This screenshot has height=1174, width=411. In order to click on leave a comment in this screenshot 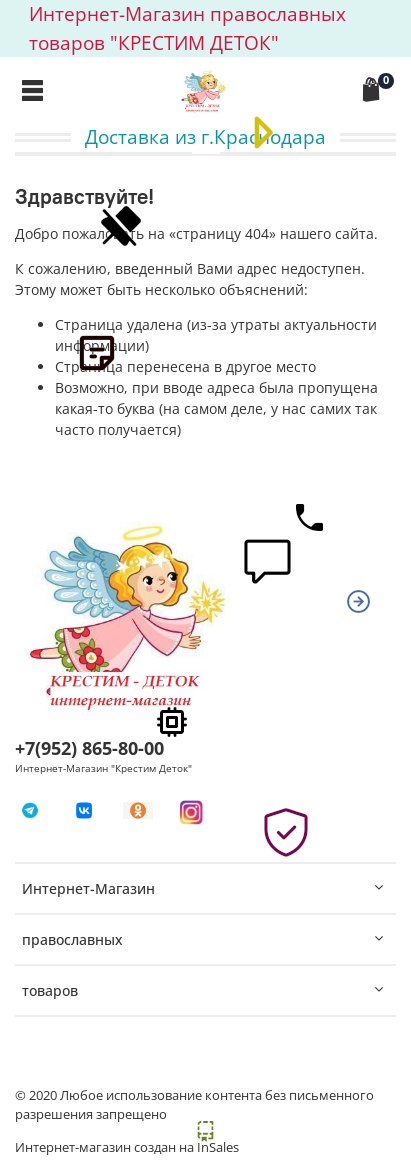, I will do `click(267, 560)`.